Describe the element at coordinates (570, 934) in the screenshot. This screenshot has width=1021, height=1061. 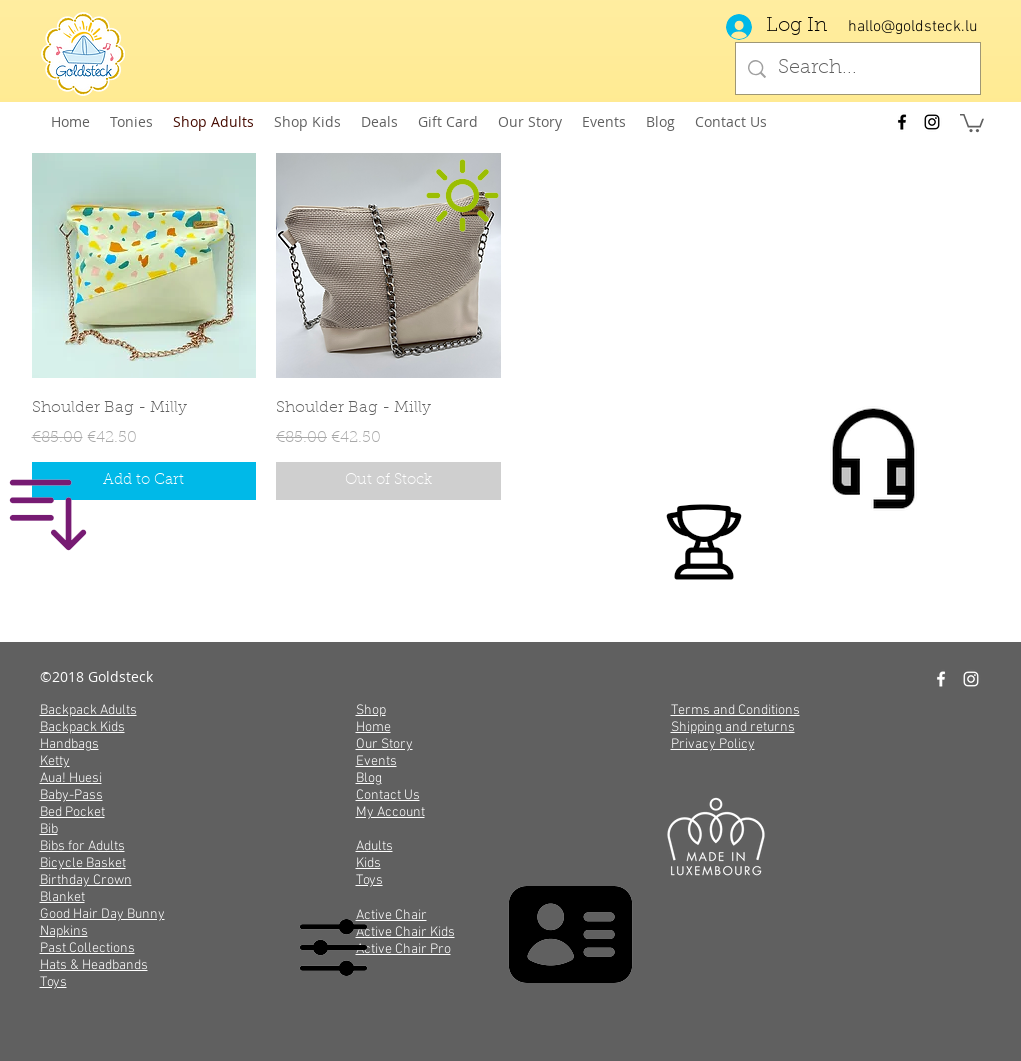
I see `view your profile or ID card` at that location.